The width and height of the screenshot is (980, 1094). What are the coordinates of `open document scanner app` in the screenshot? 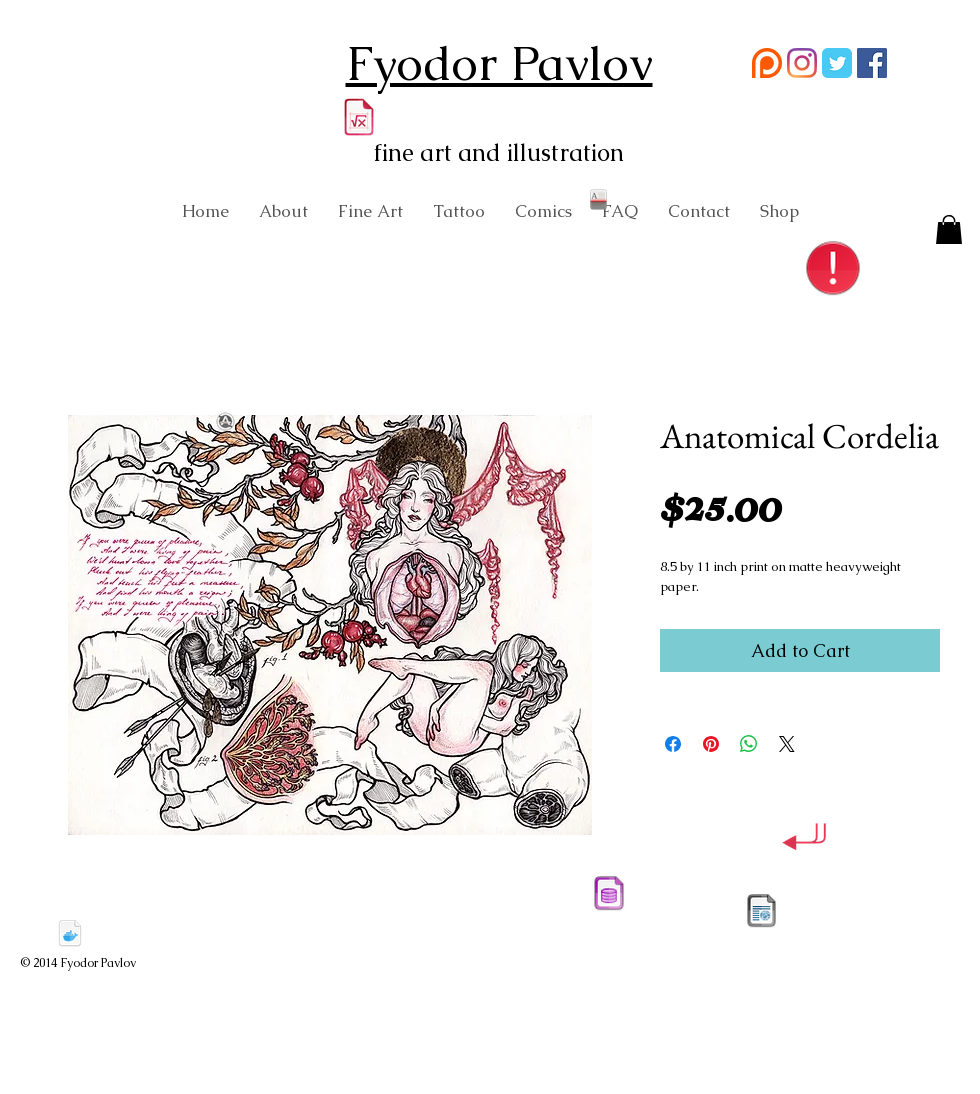 It's located at (598, 199).